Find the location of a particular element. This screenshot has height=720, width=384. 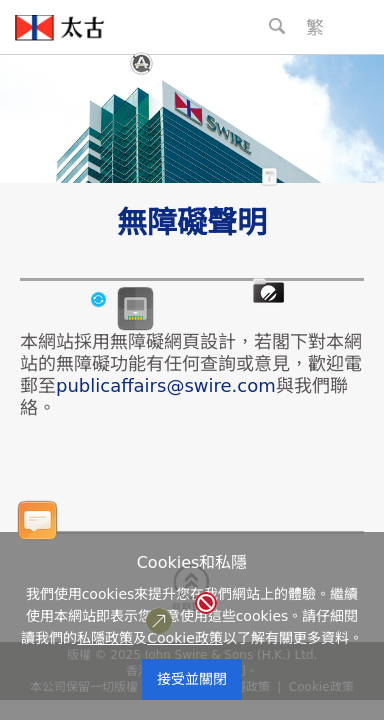

a theme or appearance customization file is located at coordinates (269, 176).